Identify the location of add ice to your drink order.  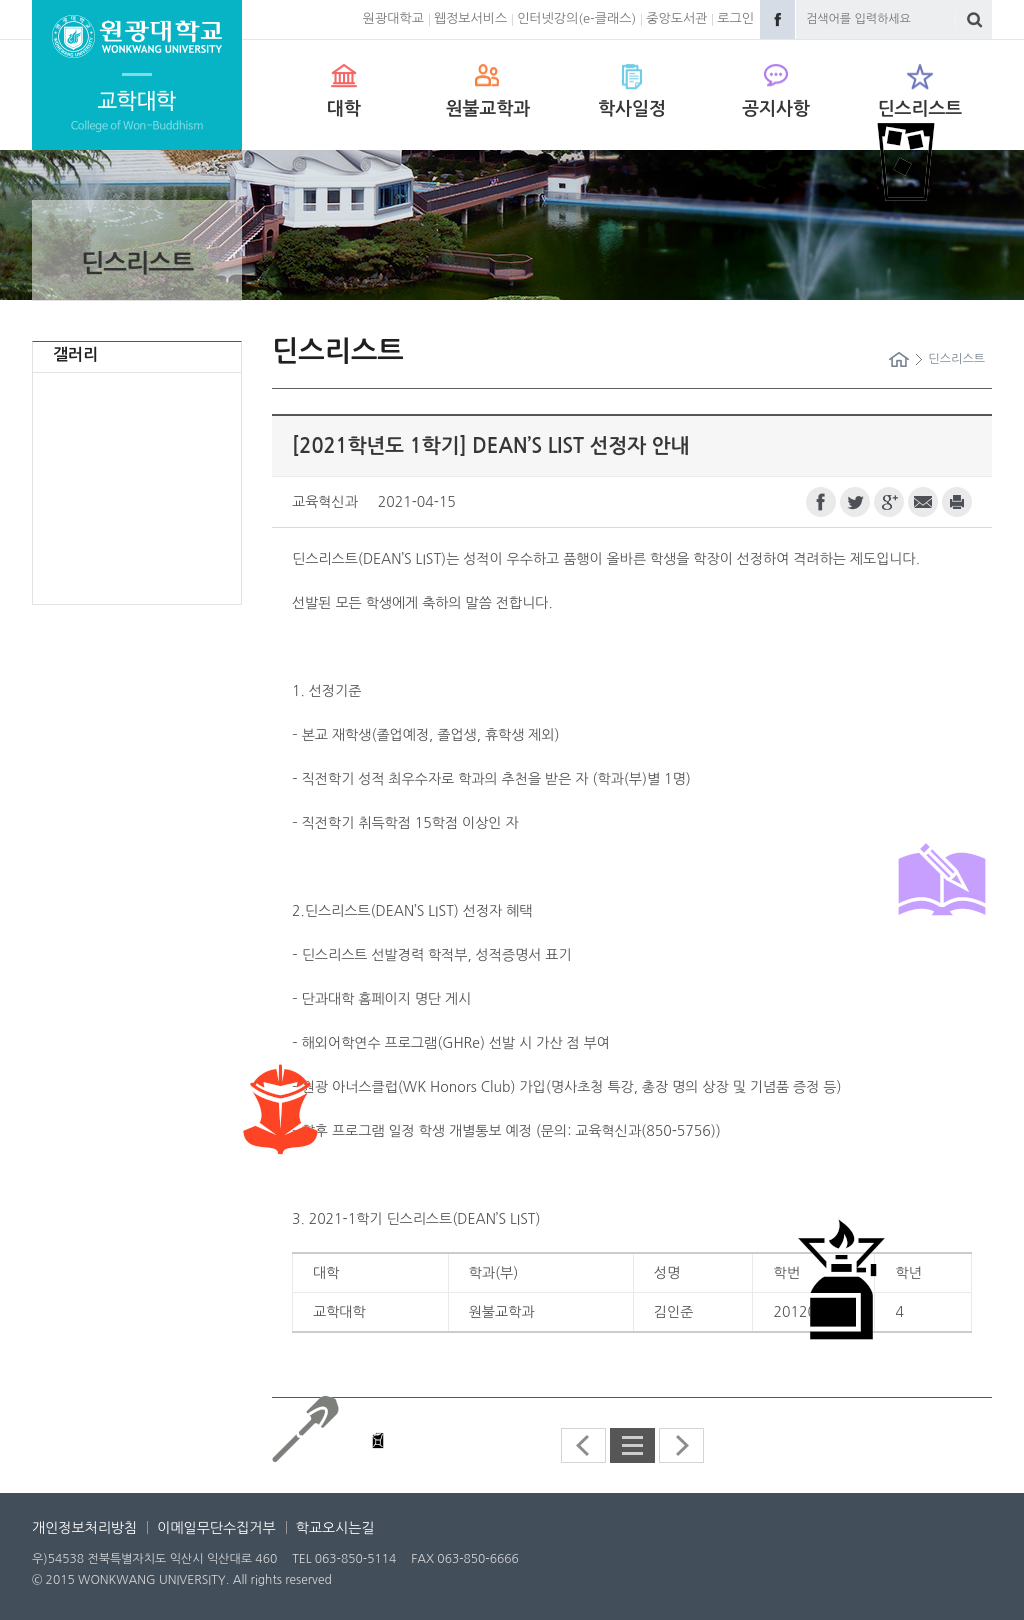
(906, 160).